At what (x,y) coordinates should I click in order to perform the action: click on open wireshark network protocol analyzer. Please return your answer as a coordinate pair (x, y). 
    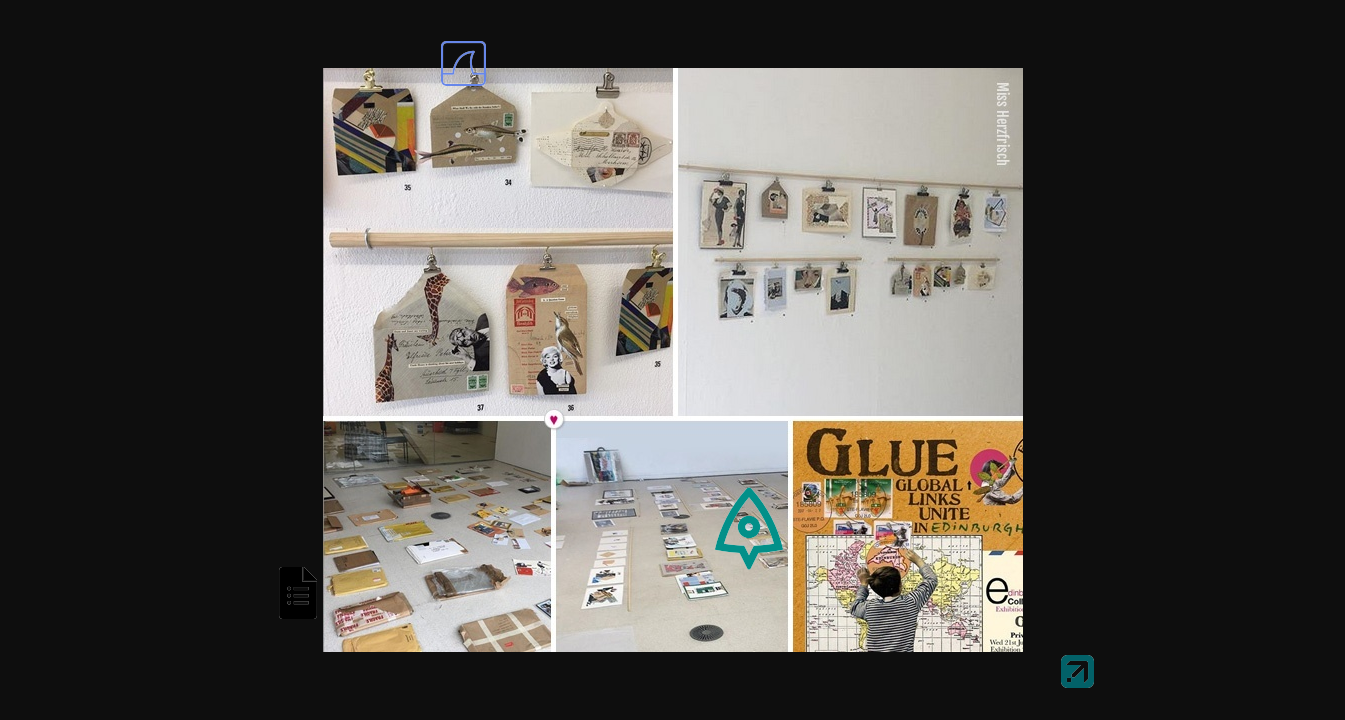
    Looking at the image, I should click on (463, 63).